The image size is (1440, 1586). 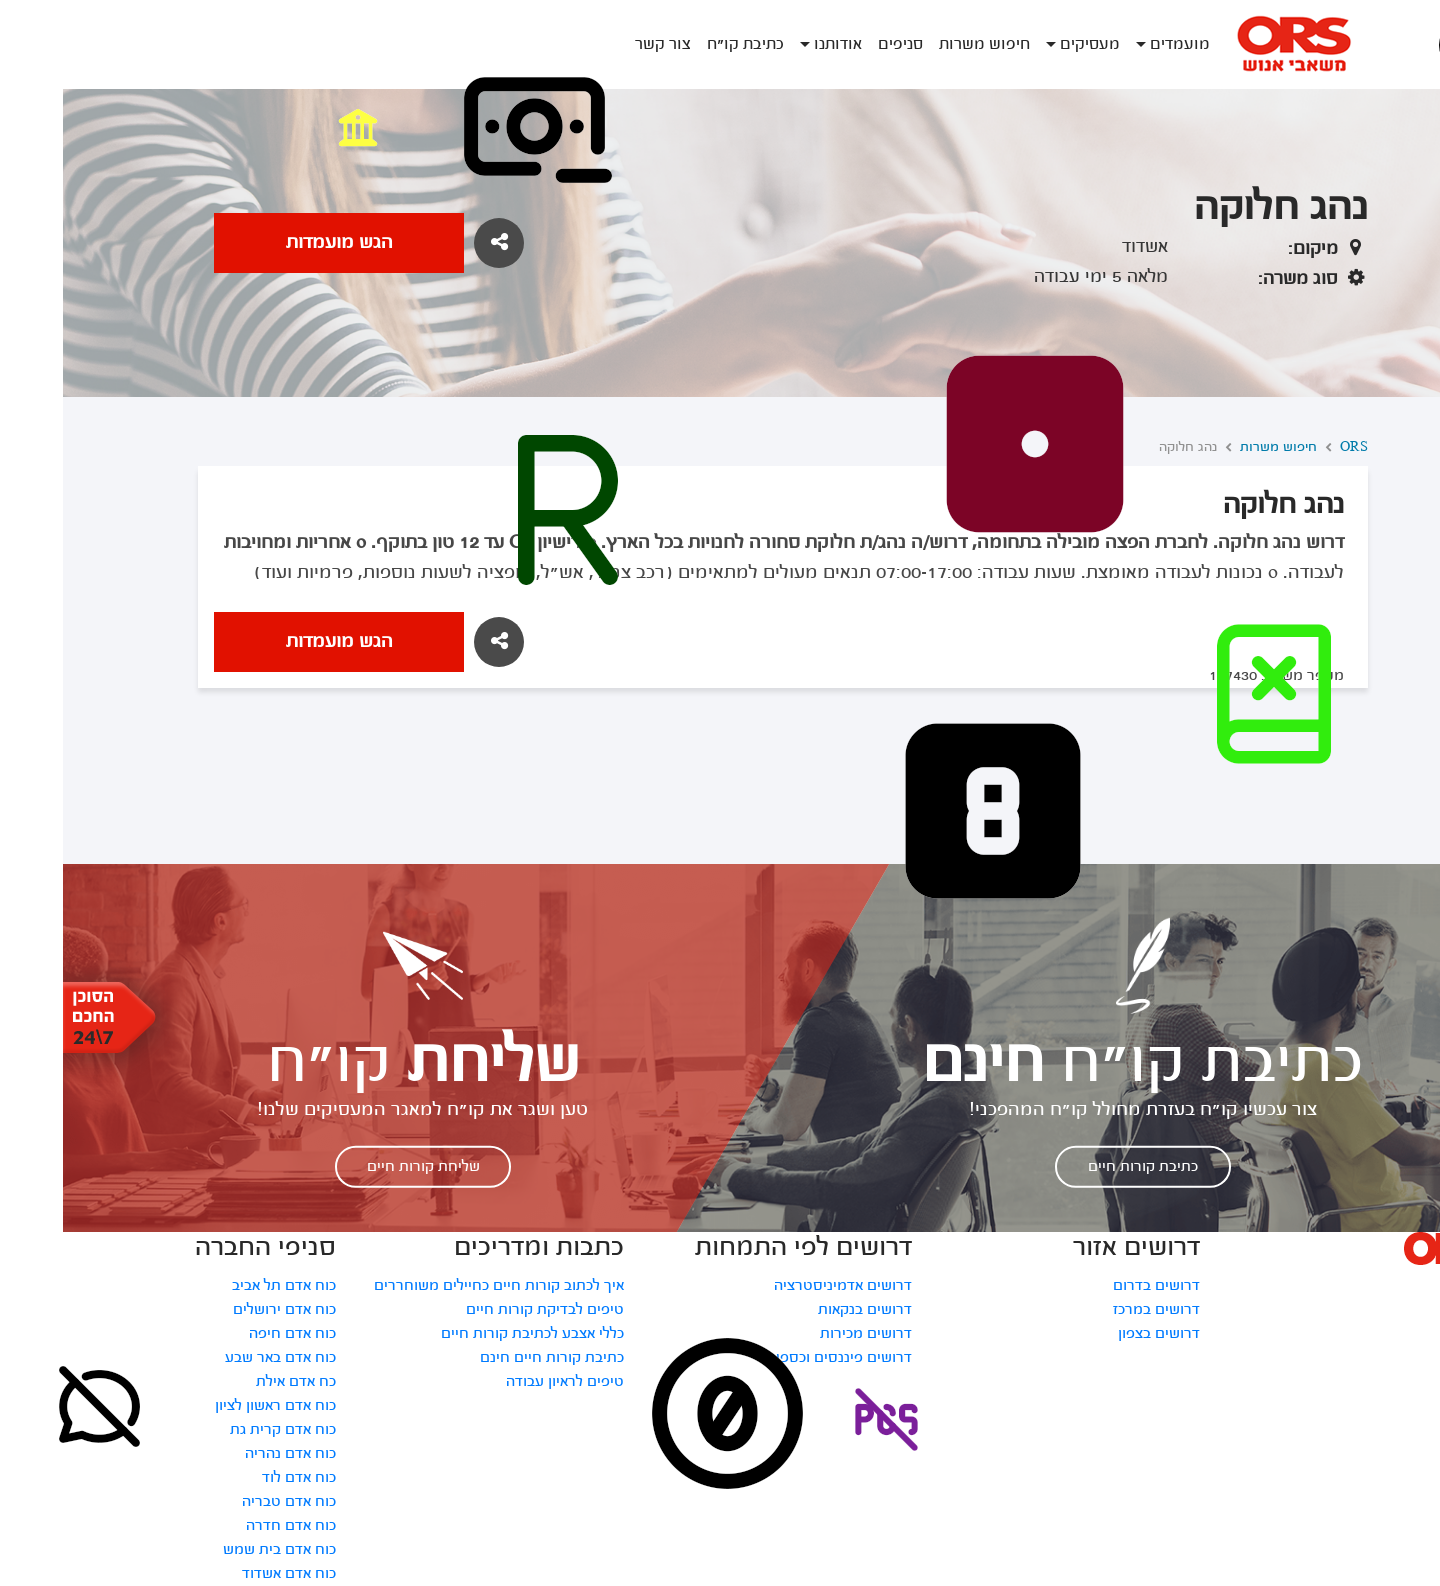 I want to click on subtract funds or reduce balance, so click(x=534, y=126).